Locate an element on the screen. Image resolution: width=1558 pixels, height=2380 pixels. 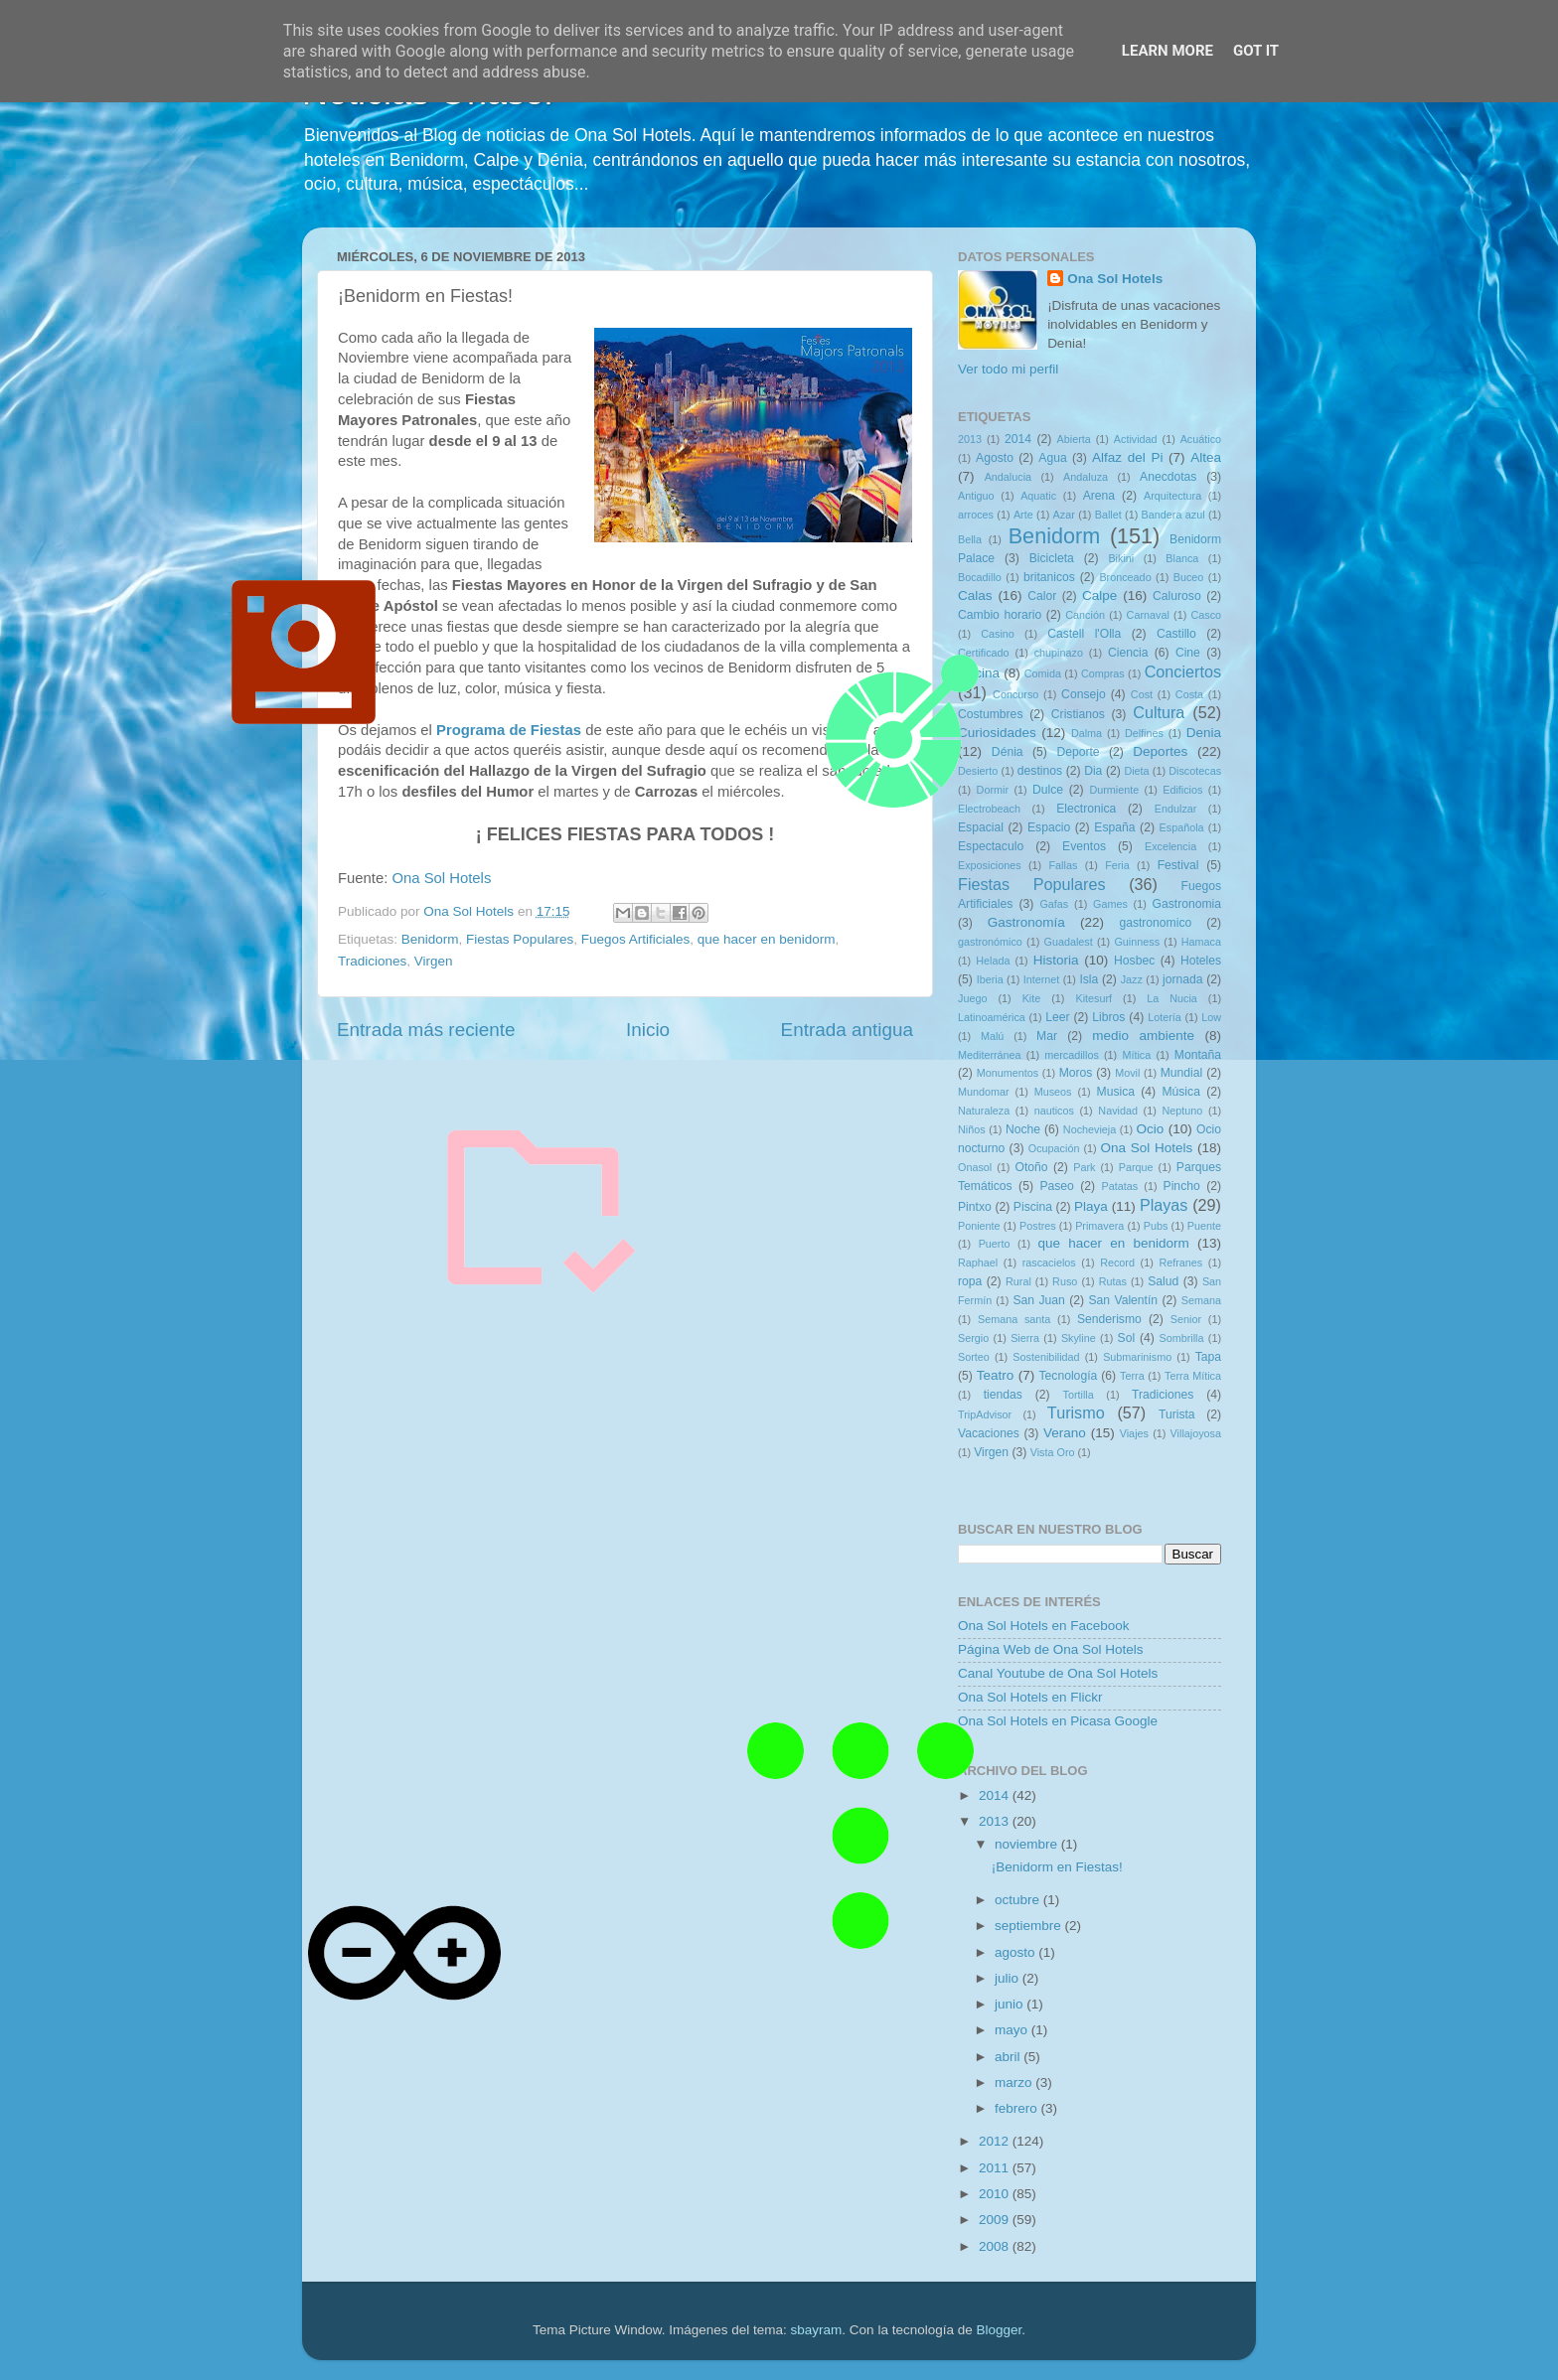
folder successfully verified or approved is located at coordinates (533, 1207).